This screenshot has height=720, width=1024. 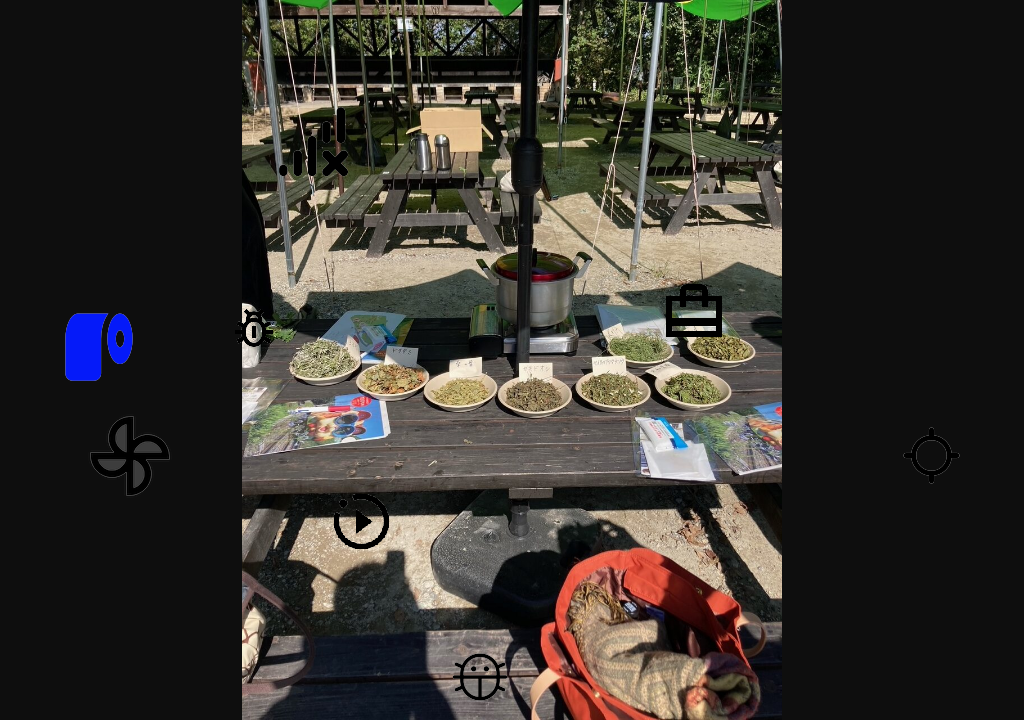 What do you see at coordinates (694, 312) in the screenshot?
I see `access travel documents or itinerary` at bounding box center [694, 312].